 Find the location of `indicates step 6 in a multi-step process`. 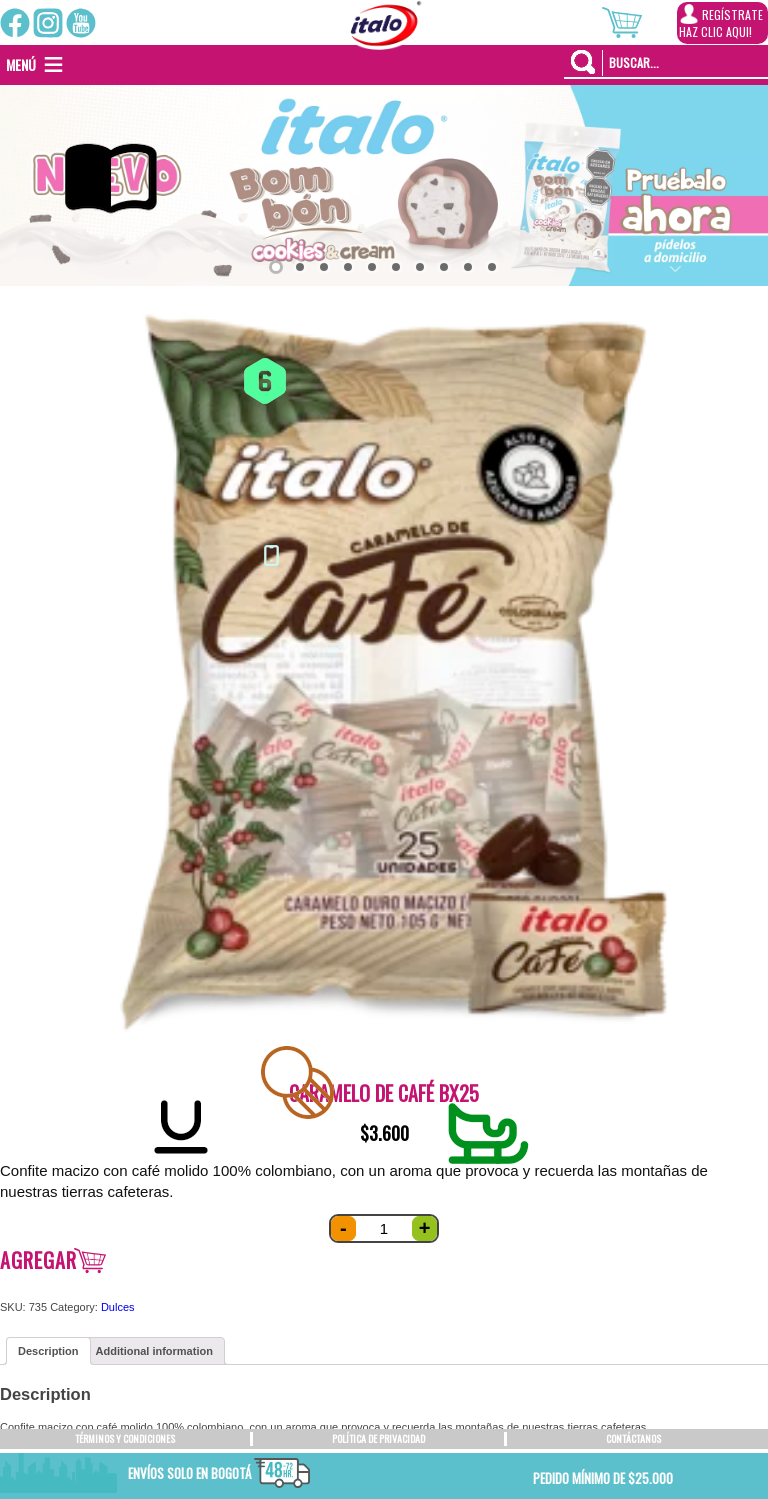

indicates step 6 in a multi-step process is located at coordinates (265, 381).